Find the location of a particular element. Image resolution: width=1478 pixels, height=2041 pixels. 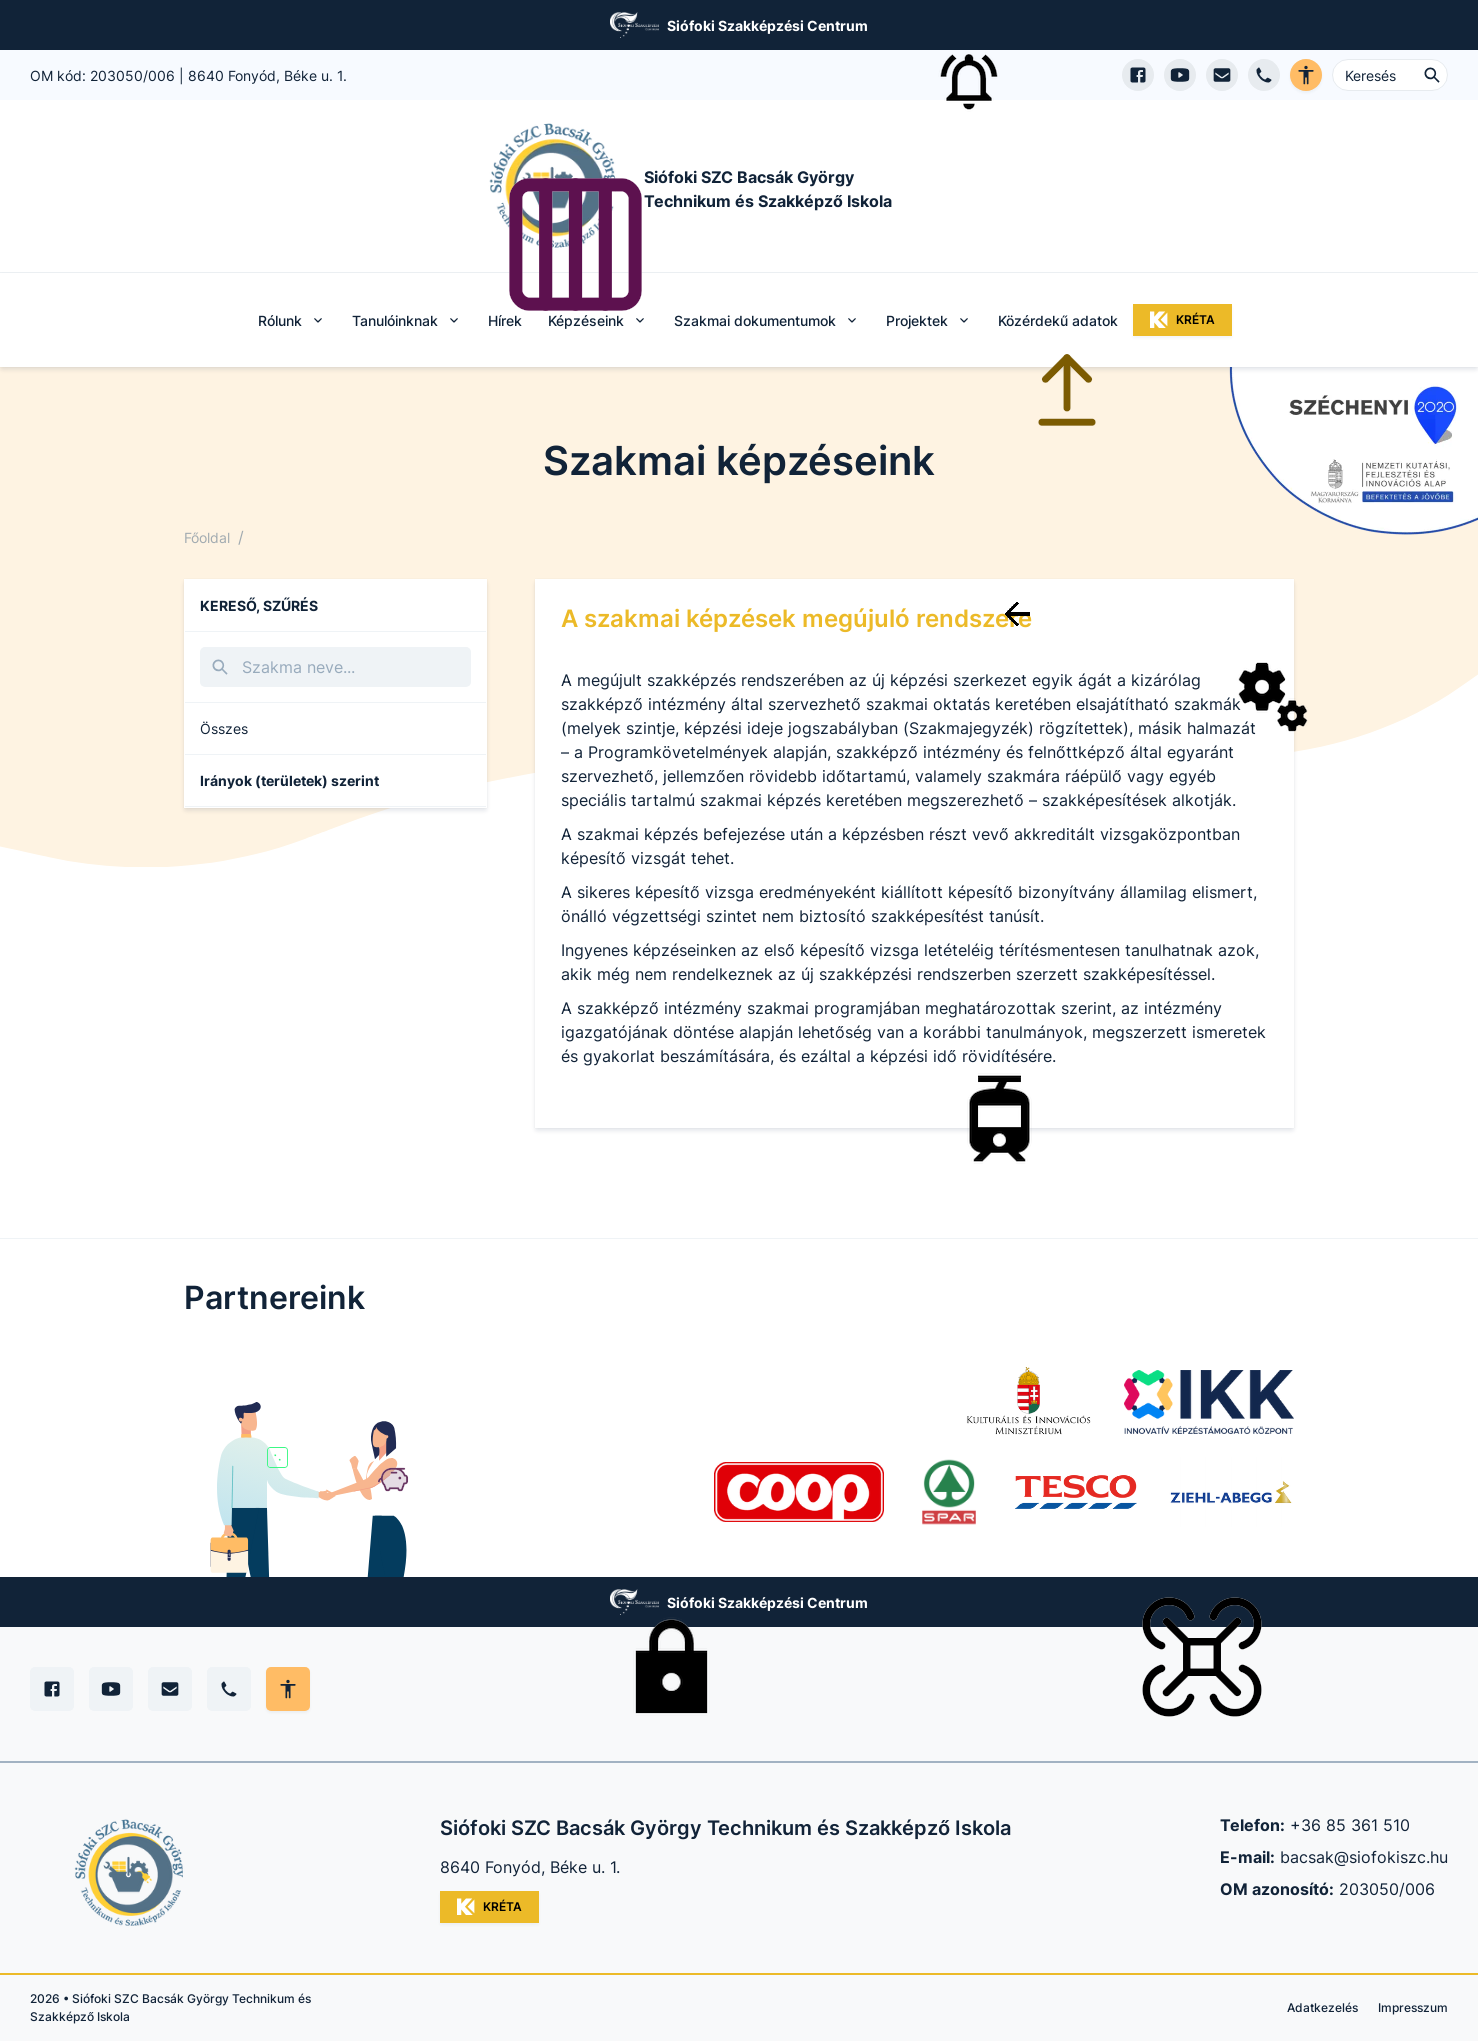

upload a file or document is located at coordinates (1067, 390).